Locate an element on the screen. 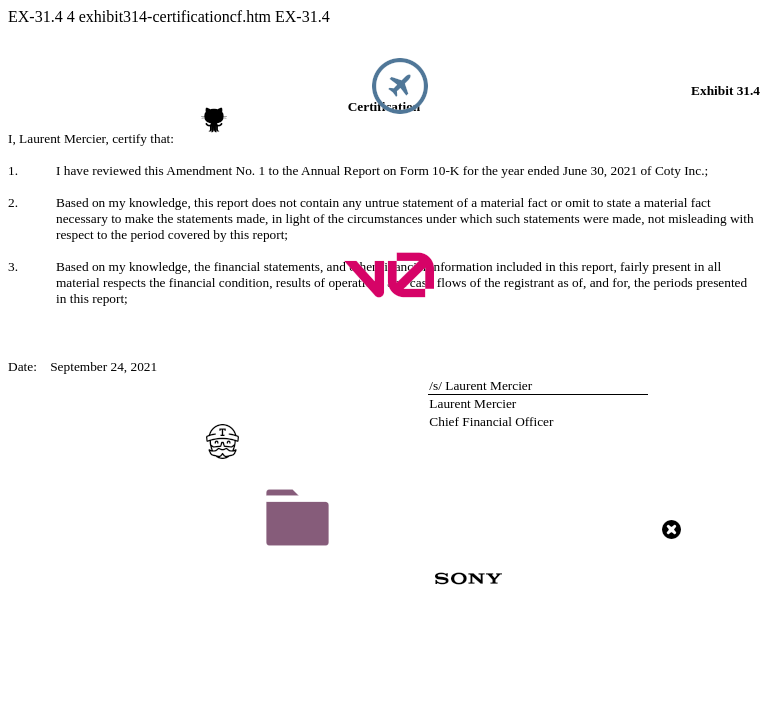 This screenshot has height=720, width=768. visit the iFixit website for repair guides is located at coordinates (671, 529).